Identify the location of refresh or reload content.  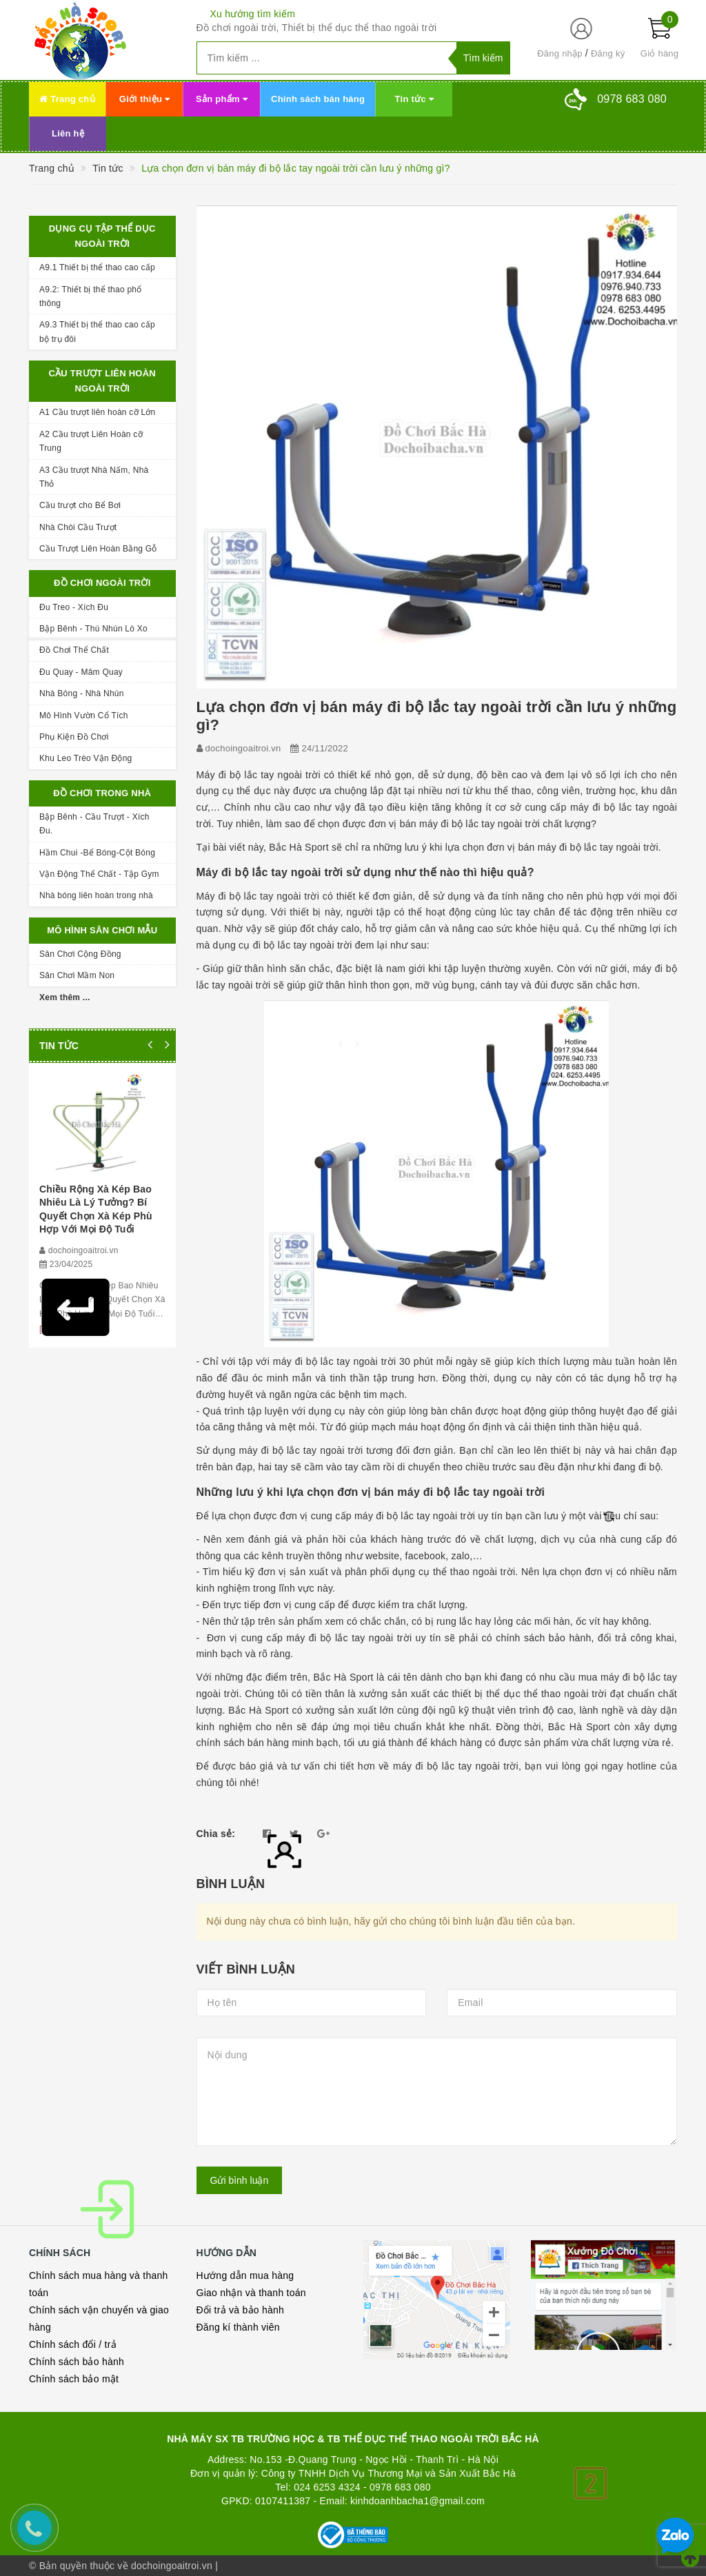
(609, 1517).